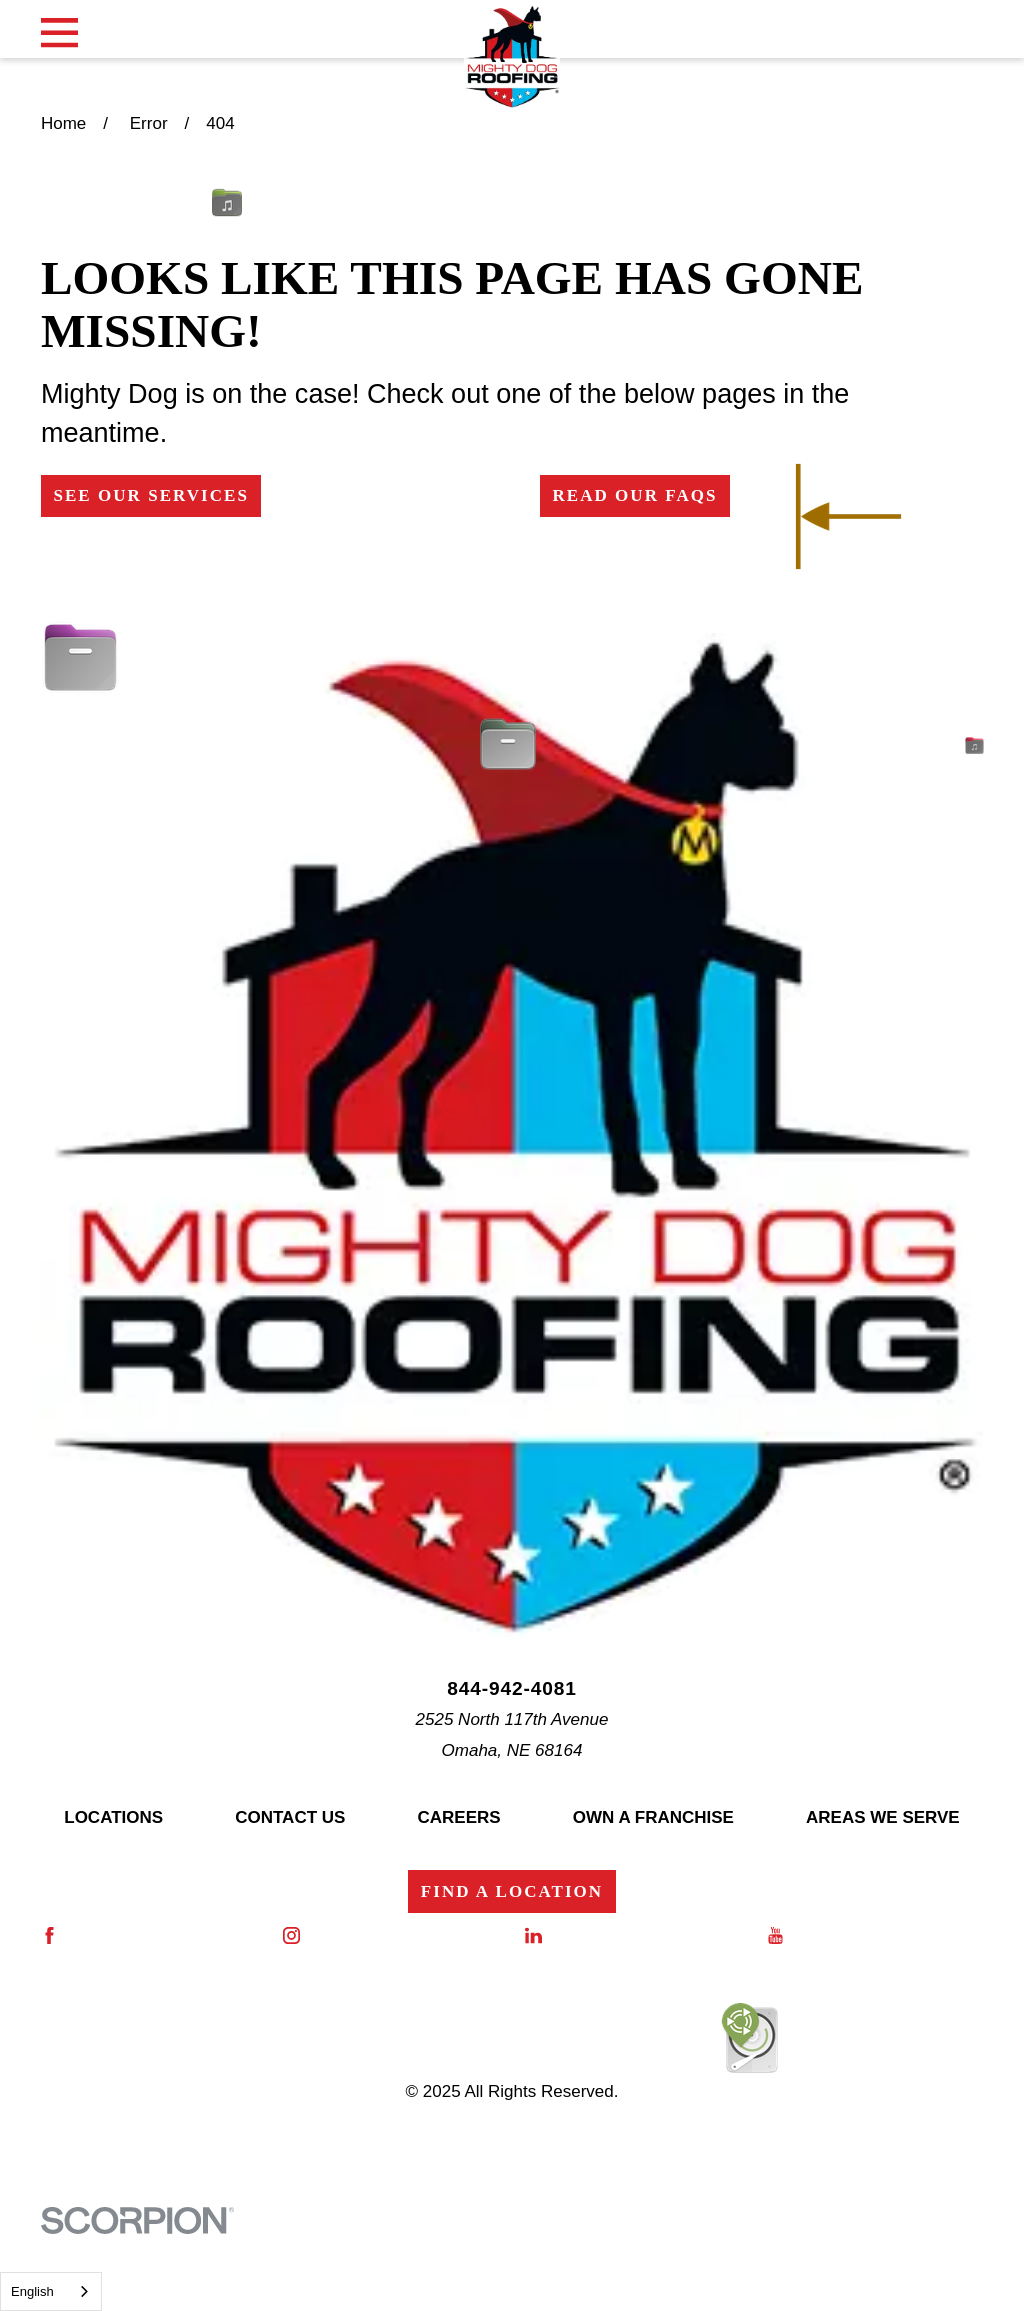 This screenshot has width=1024, height=2311. What do you see at coordinates (508, 744) in the screenshot?
I see `open the file manager` at bounding box center [508, 744].